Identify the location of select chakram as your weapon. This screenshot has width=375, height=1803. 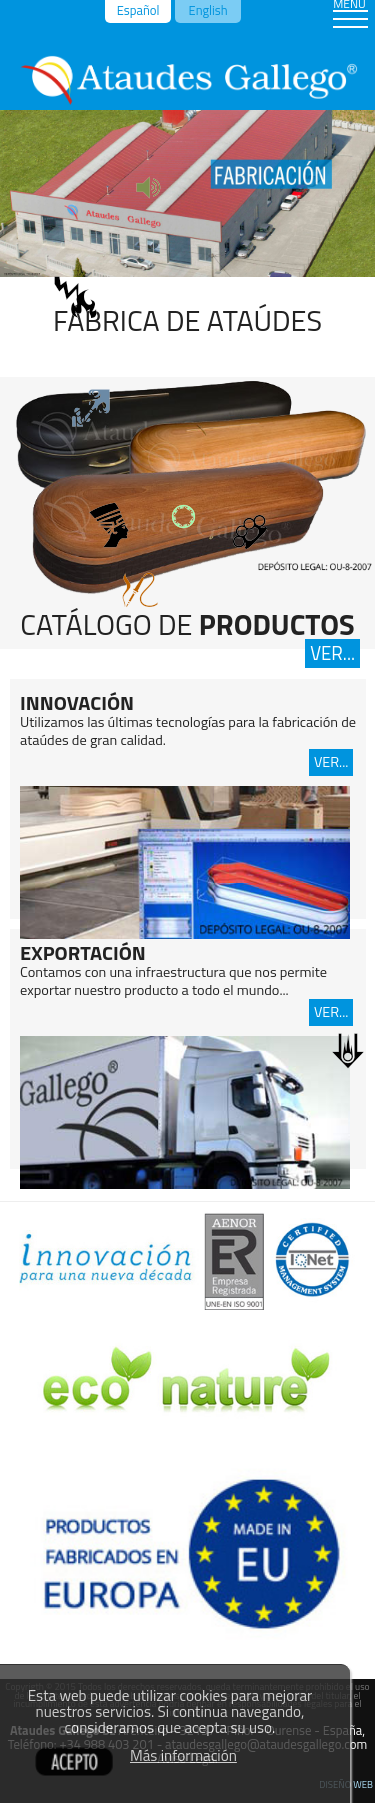
(183, 516).